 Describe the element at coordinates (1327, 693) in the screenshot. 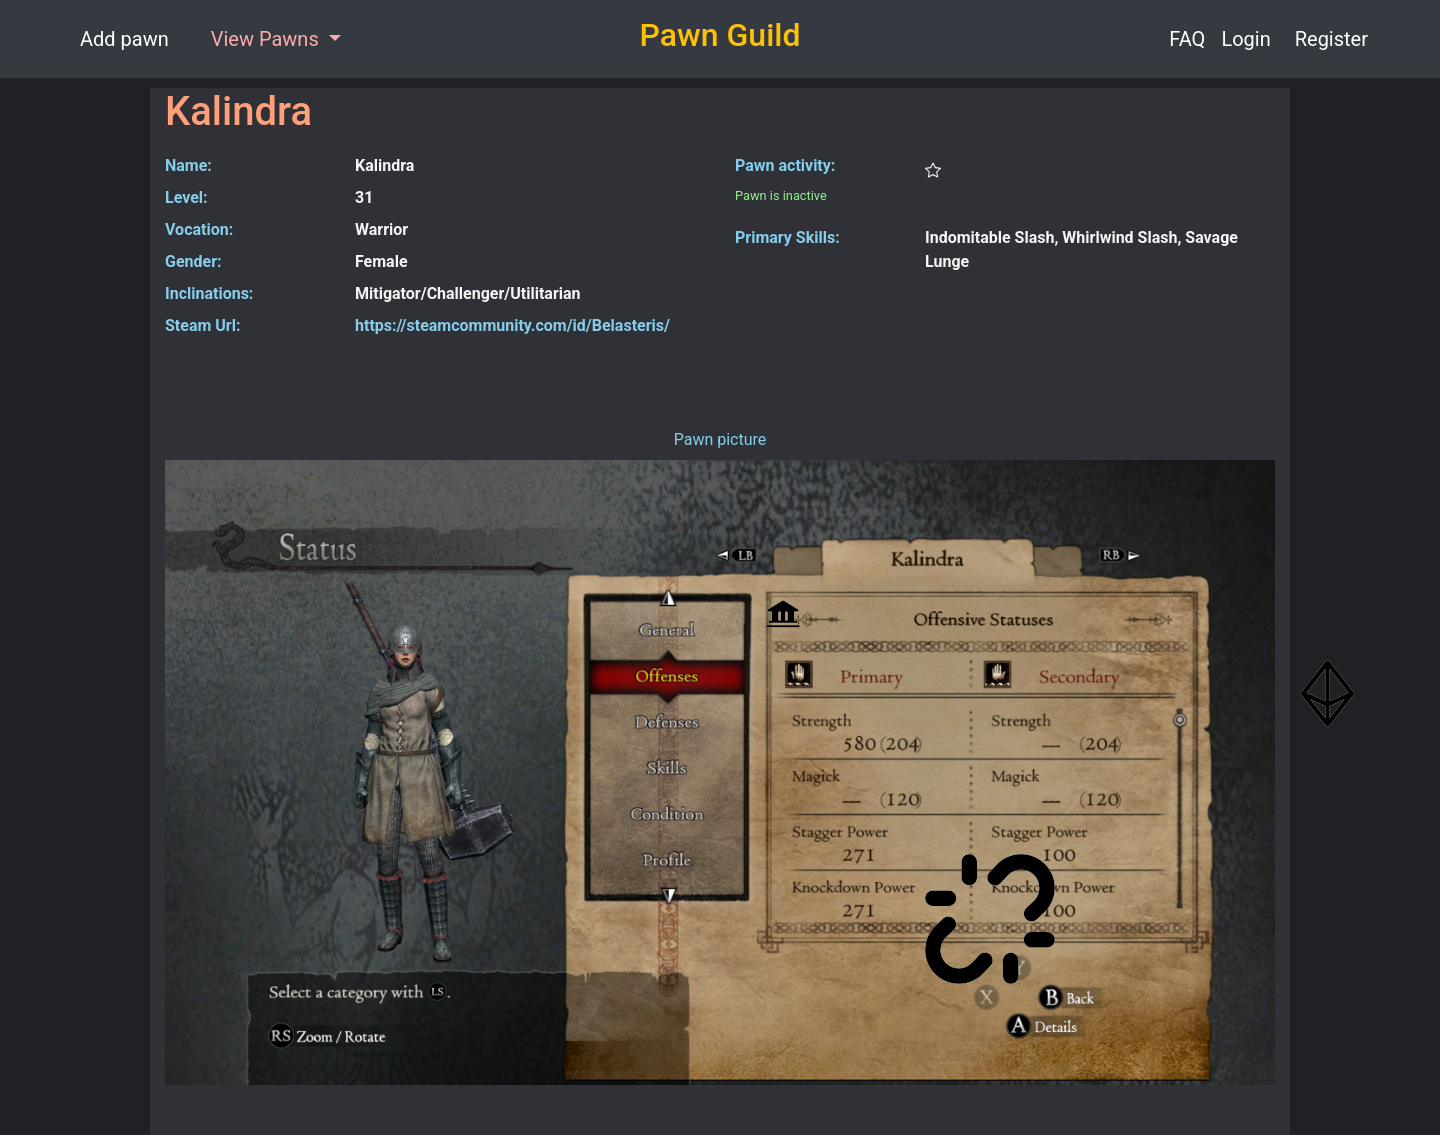

I see `view ethereum wallet or balance` at that location.